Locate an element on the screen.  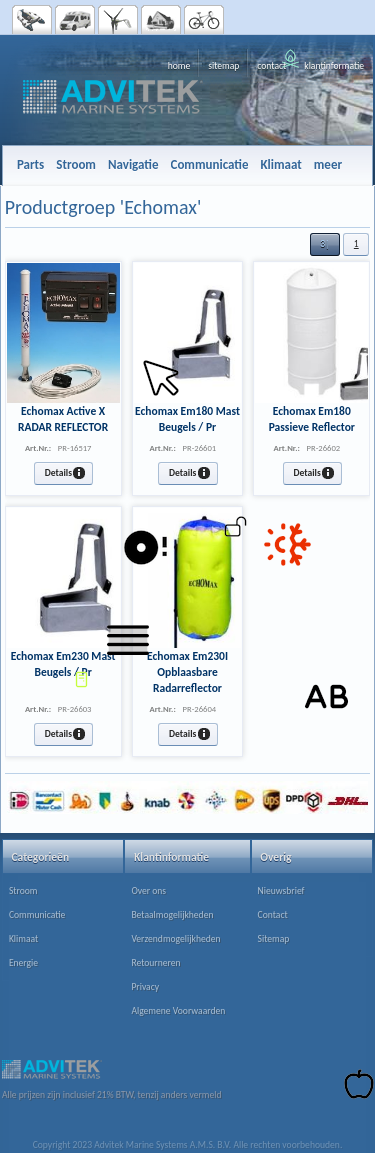
mouse pointer or cursor indicator is located at coordinates (161, 378).